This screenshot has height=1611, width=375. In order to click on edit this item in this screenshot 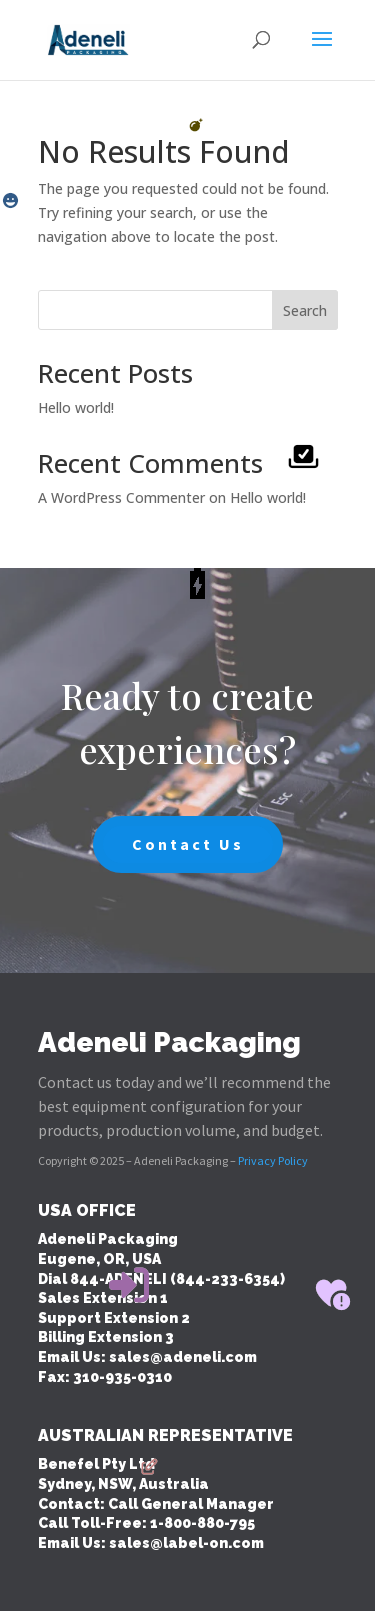, I will do `click(149, 1467)`.